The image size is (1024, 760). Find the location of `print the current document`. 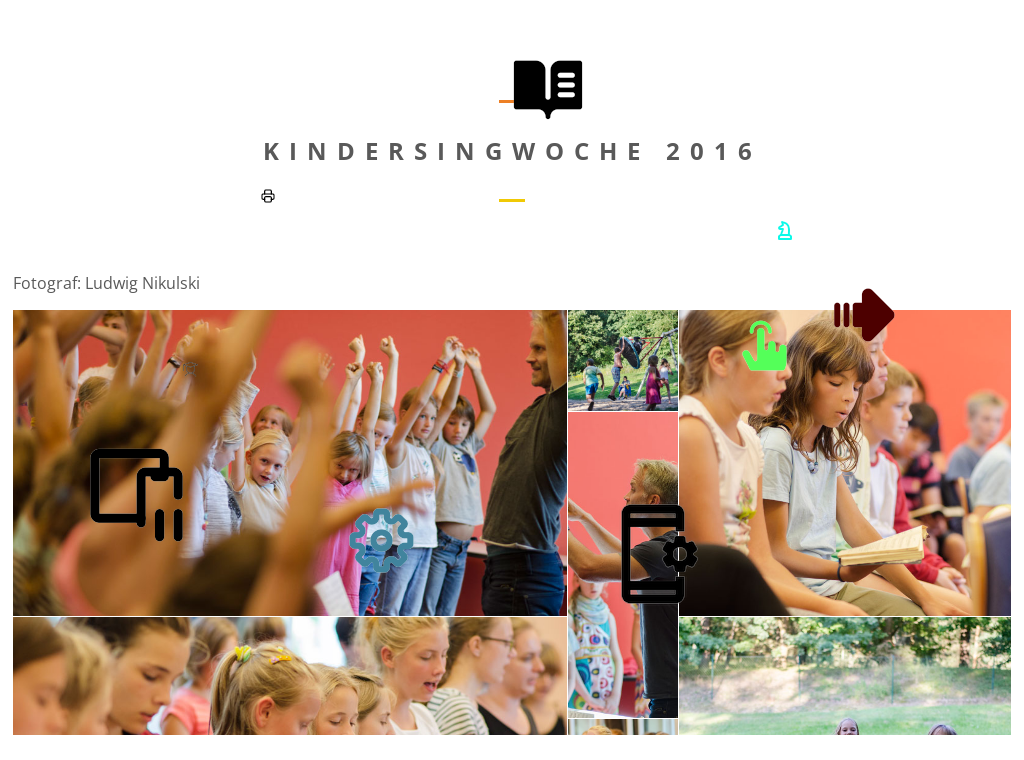

print the current document is located at coordinates (268, 196).